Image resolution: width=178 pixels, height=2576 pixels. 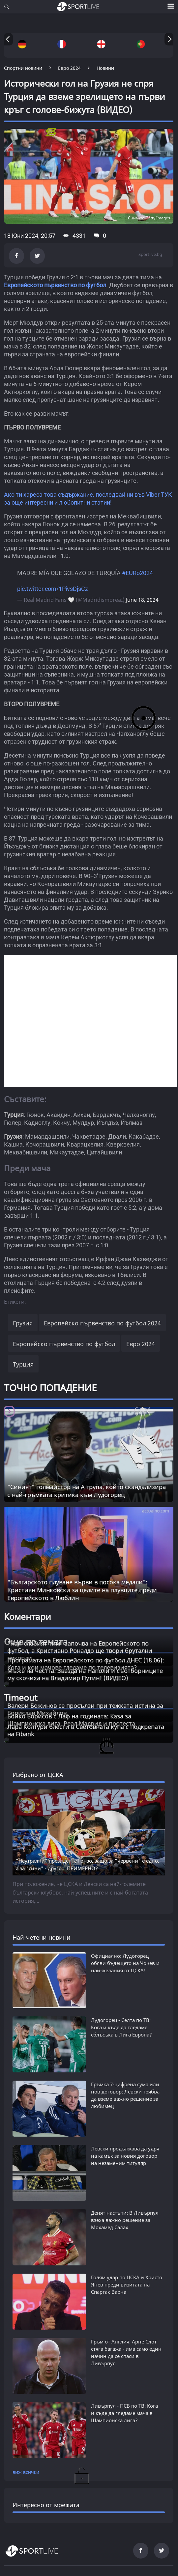 I want to click on select this option from a list, so click(x=143, y=718).